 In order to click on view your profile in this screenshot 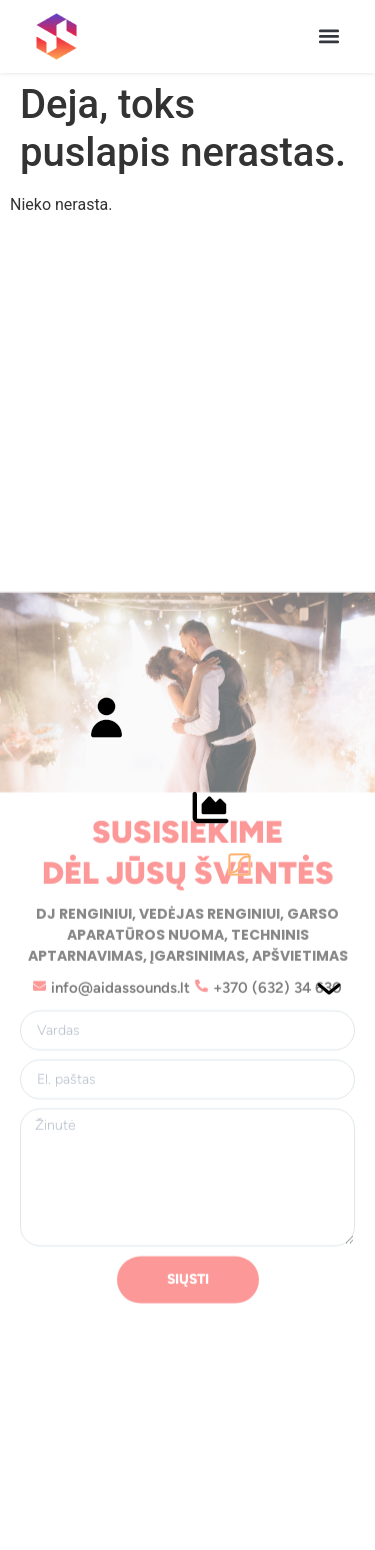, I will do `click(106, 717)`.